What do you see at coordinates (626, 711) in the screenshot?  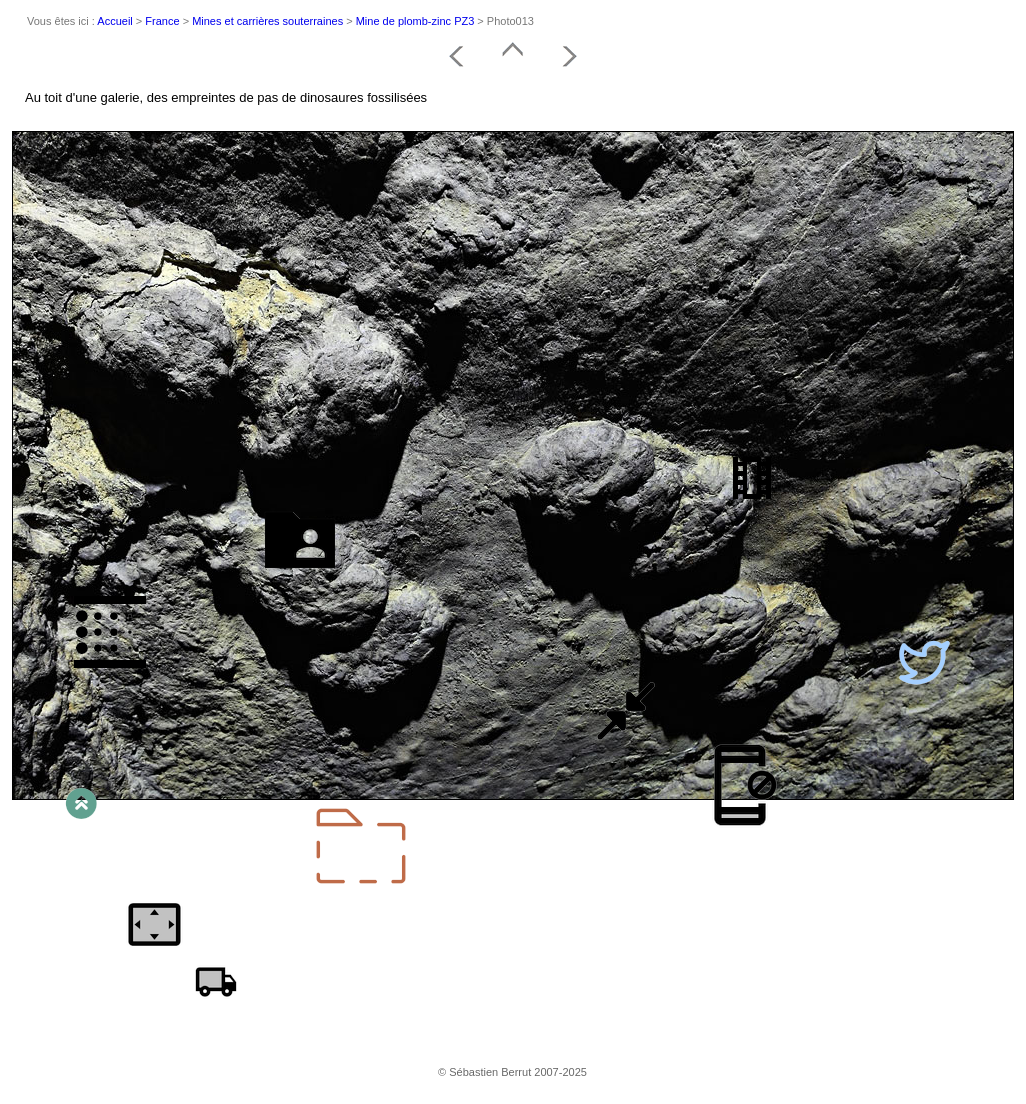 I see `exit fullscreen mode` at bounding box center [626, 711].